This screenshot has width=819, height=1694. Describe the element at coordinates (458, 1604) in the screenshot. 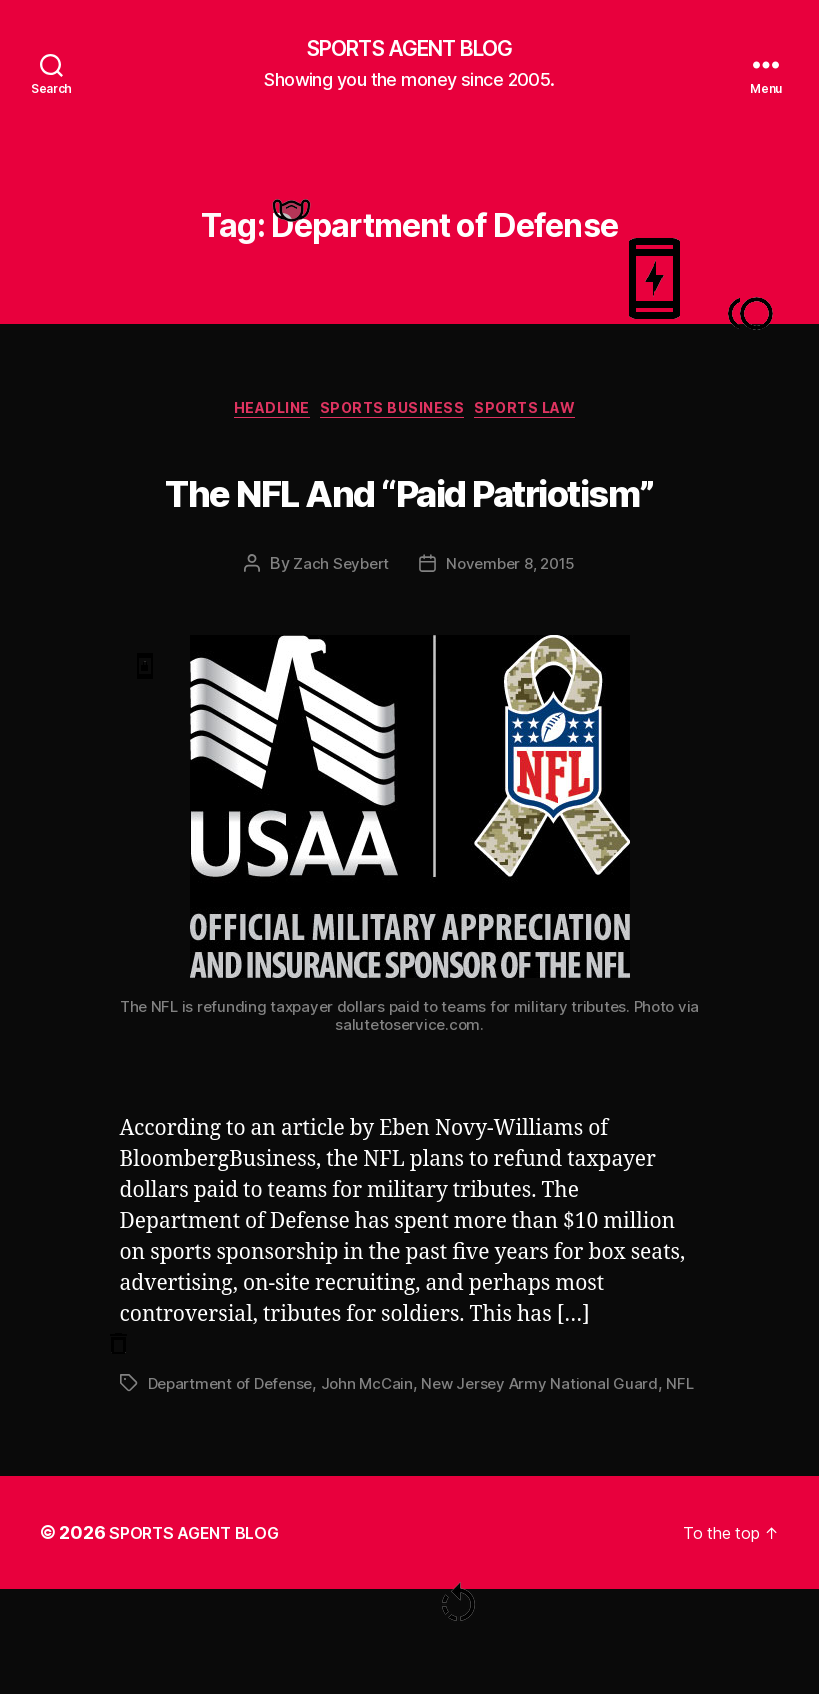

I see `rotate image counterclockwise` at that location.